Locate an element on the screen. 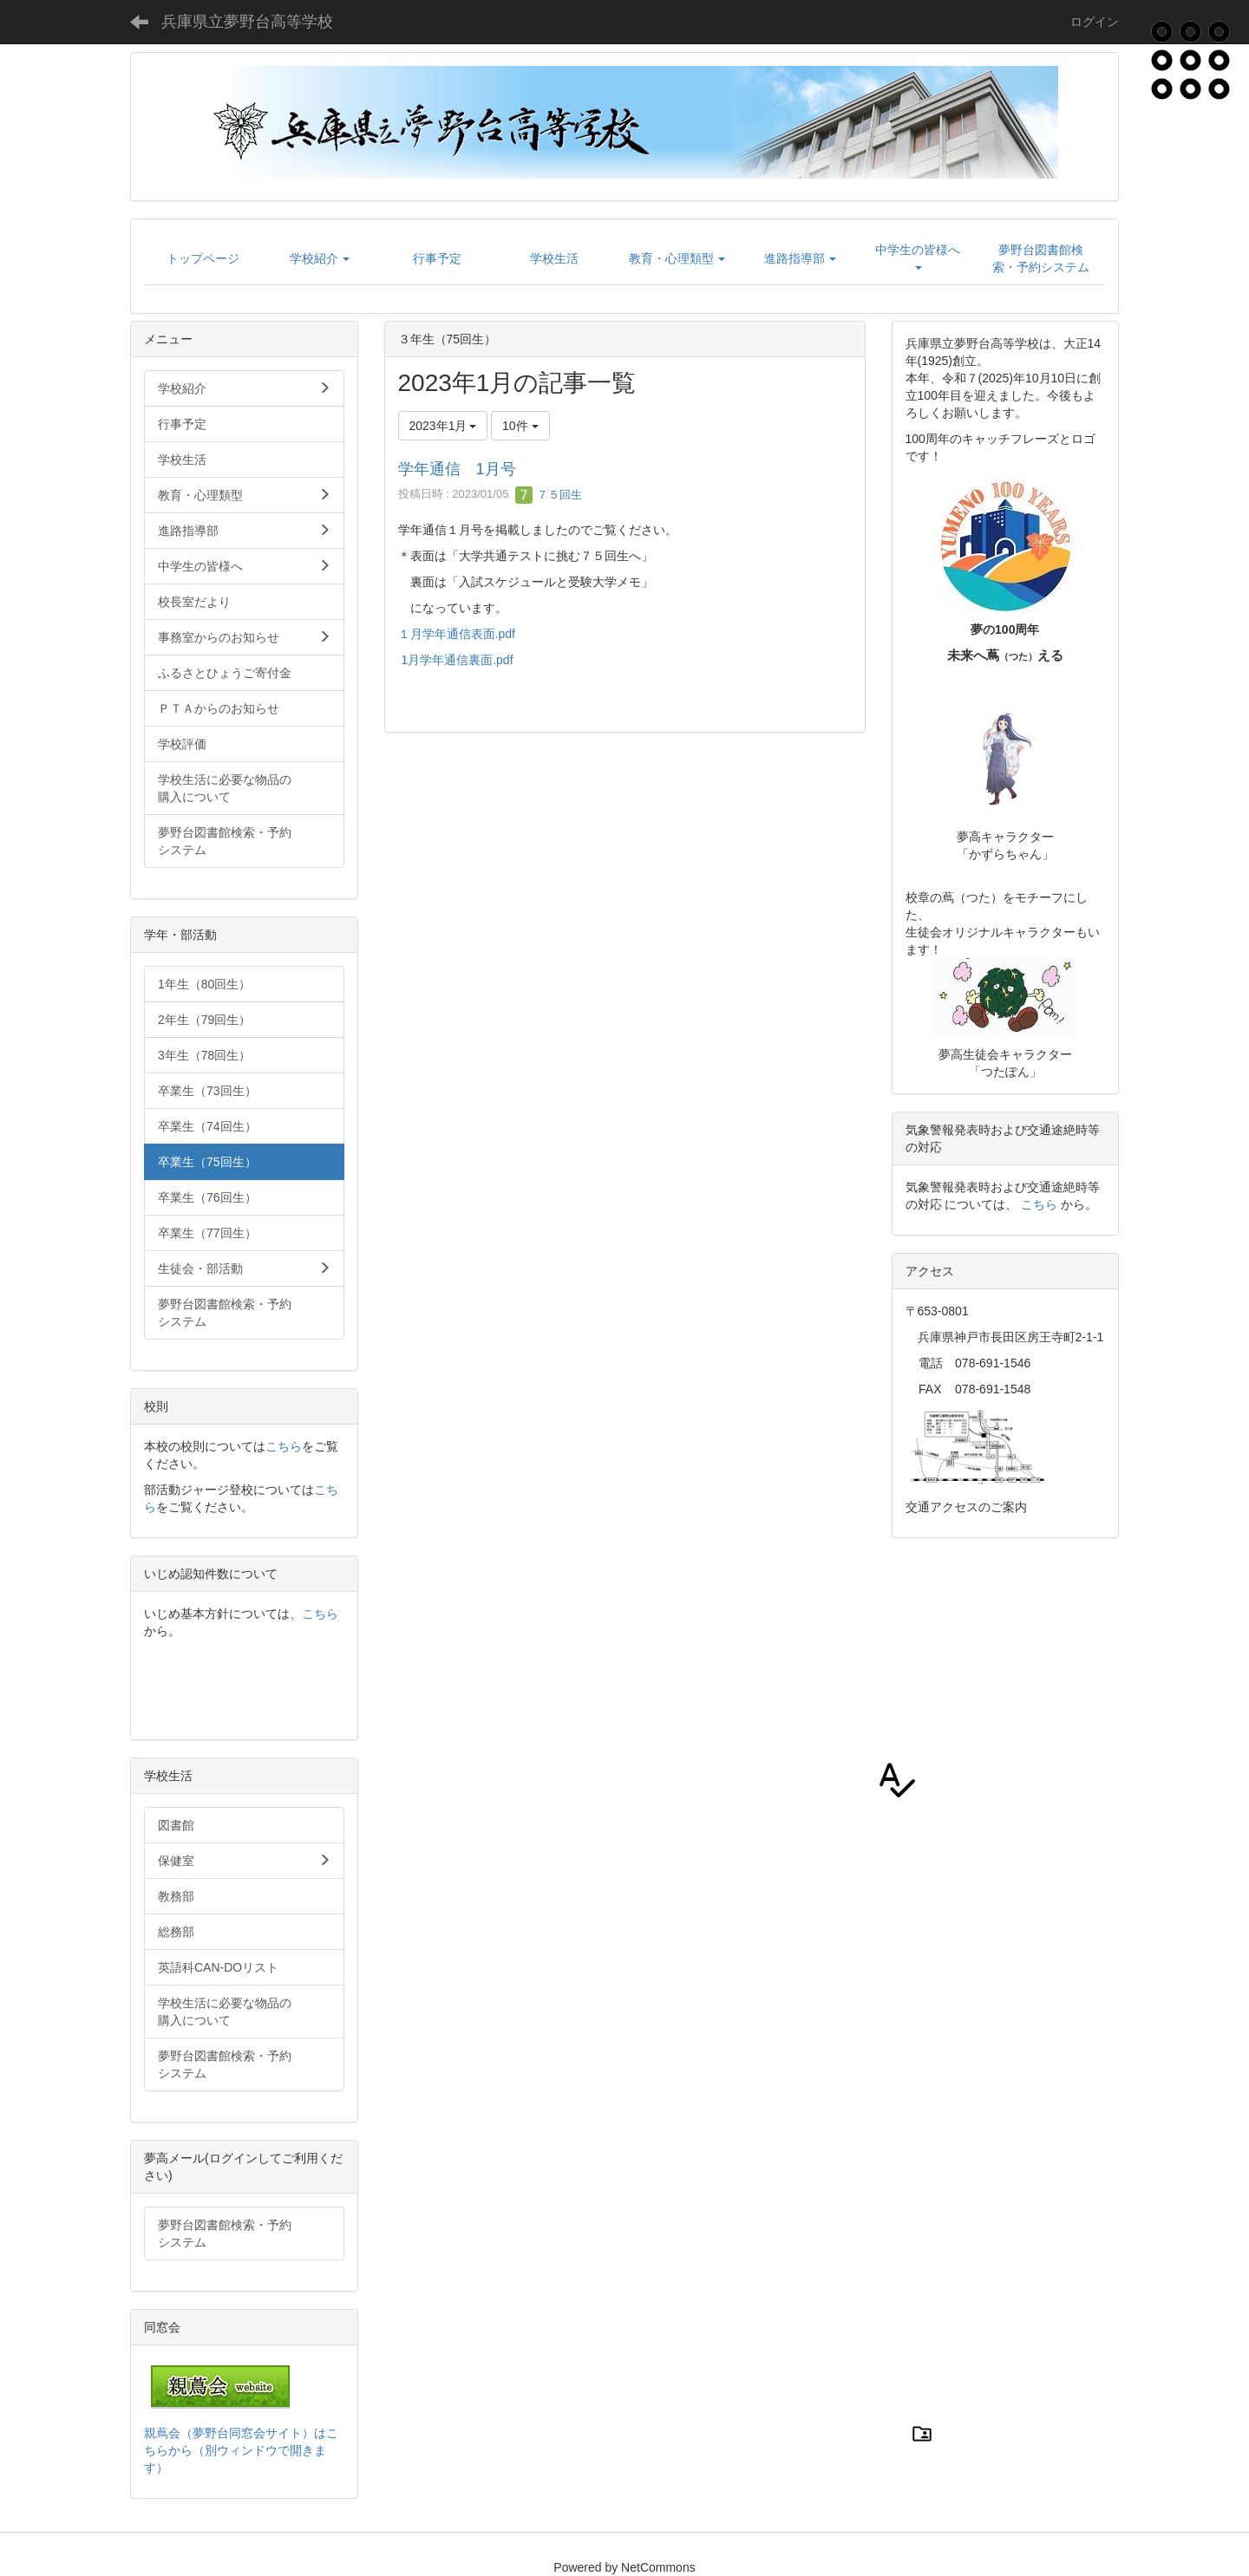  open the app drawer or menu is located at coordinates (1190, 60).